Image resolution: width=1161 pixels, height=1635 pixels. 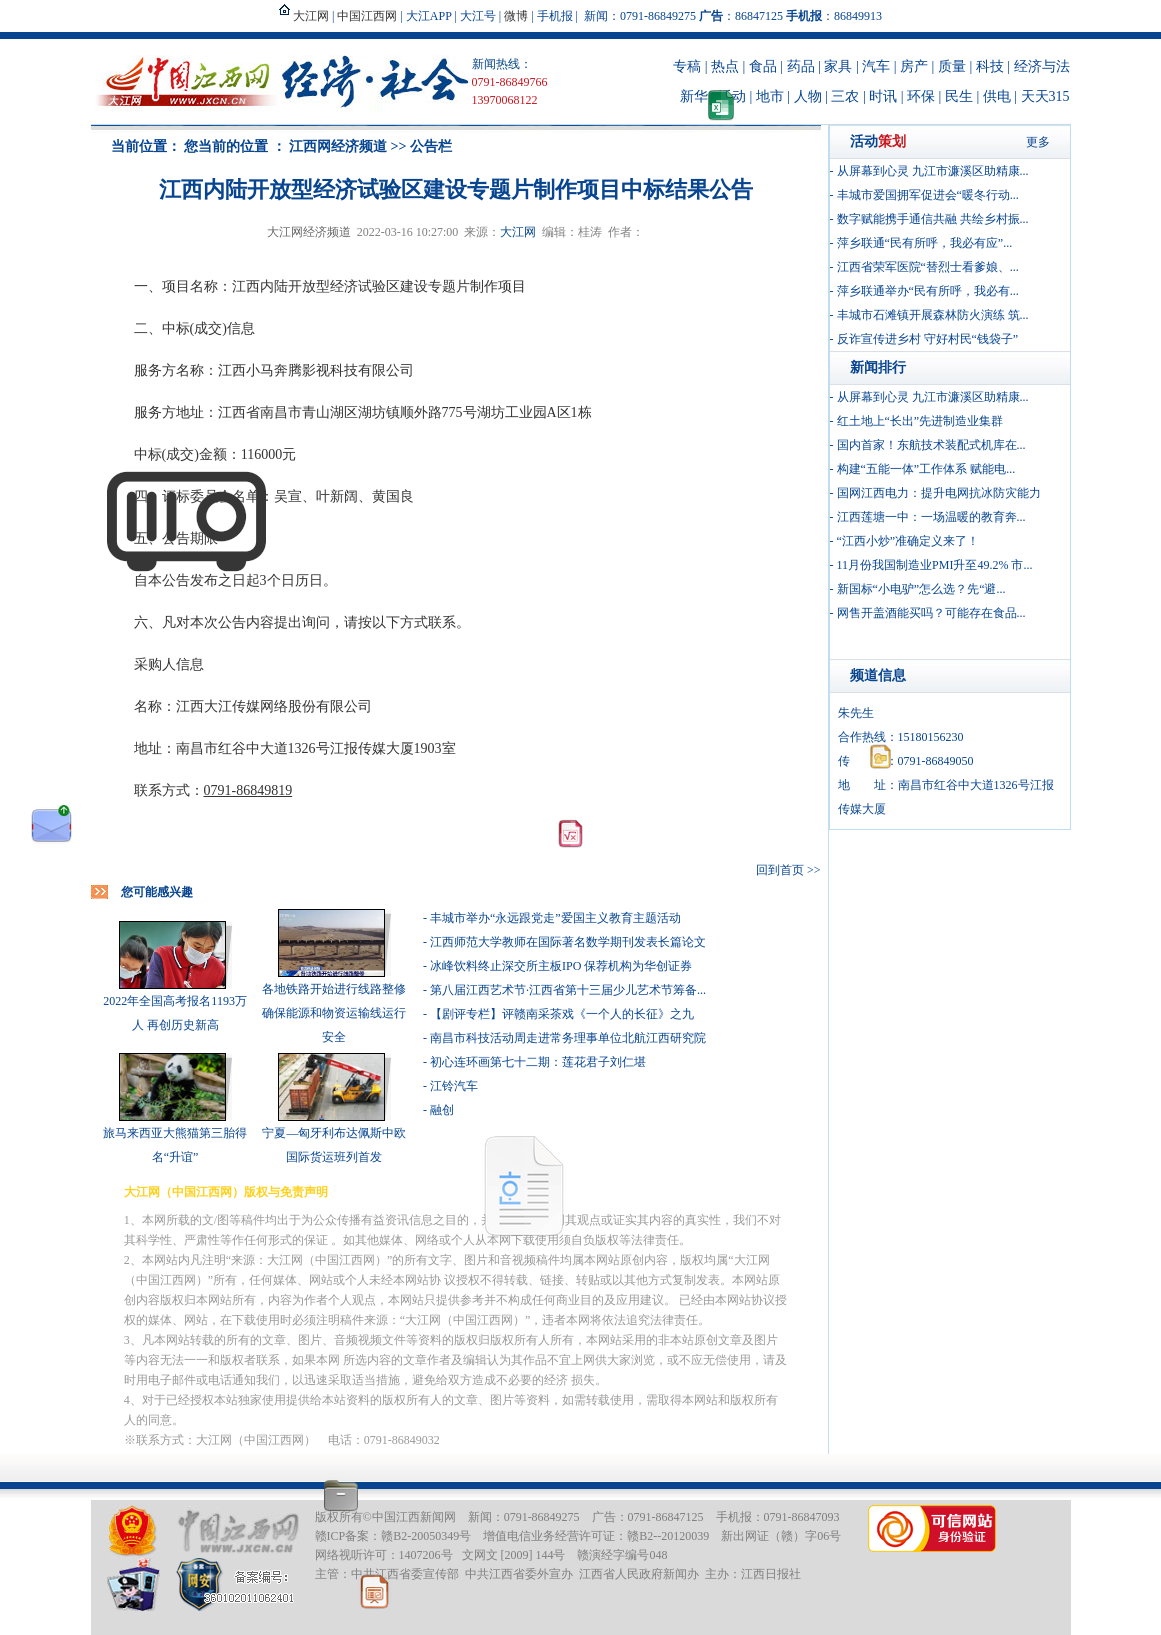 I want to click on open an opendocument formula file, so click(x=570, y=833).